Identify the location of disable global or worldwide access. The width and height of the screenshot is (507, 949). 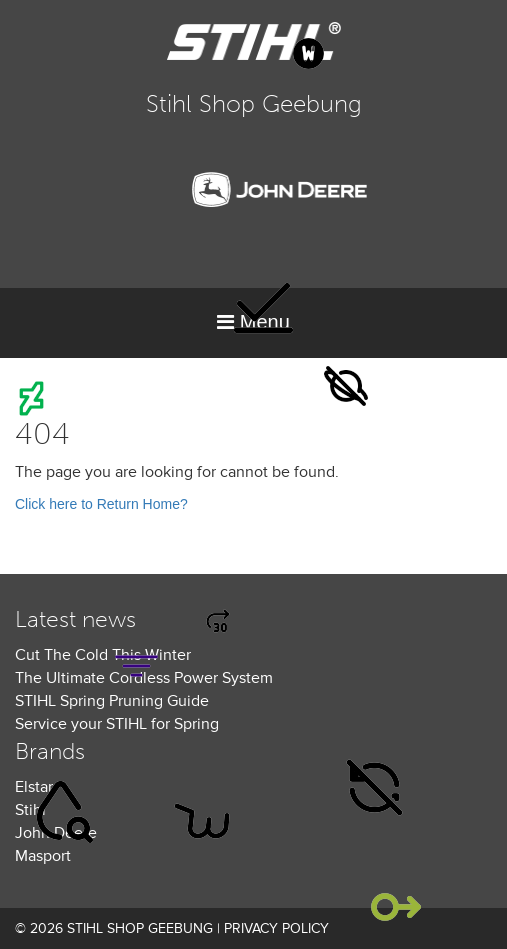
(346, 386).